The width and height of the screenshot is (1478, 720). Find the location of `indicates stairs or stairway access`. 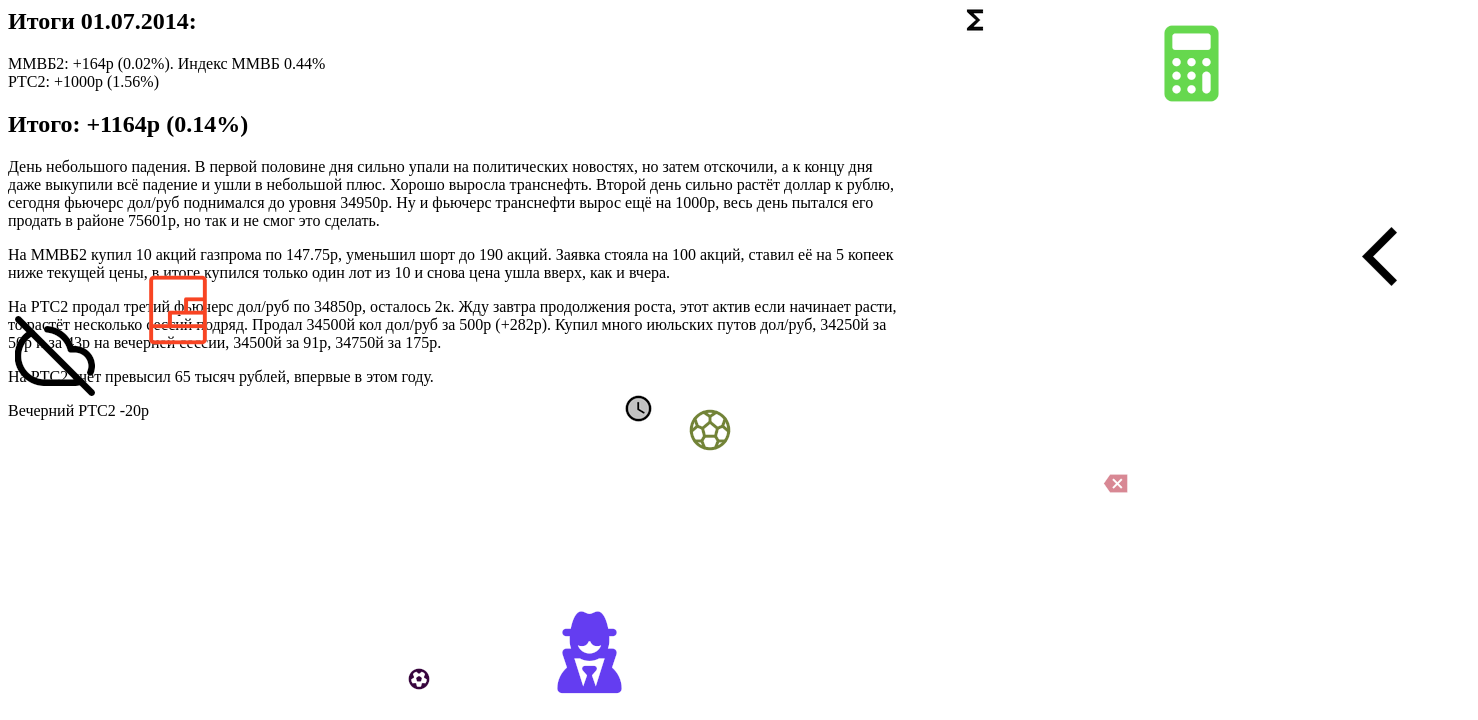

indicates stairs or stairway access is located at coordinates (178, 310).